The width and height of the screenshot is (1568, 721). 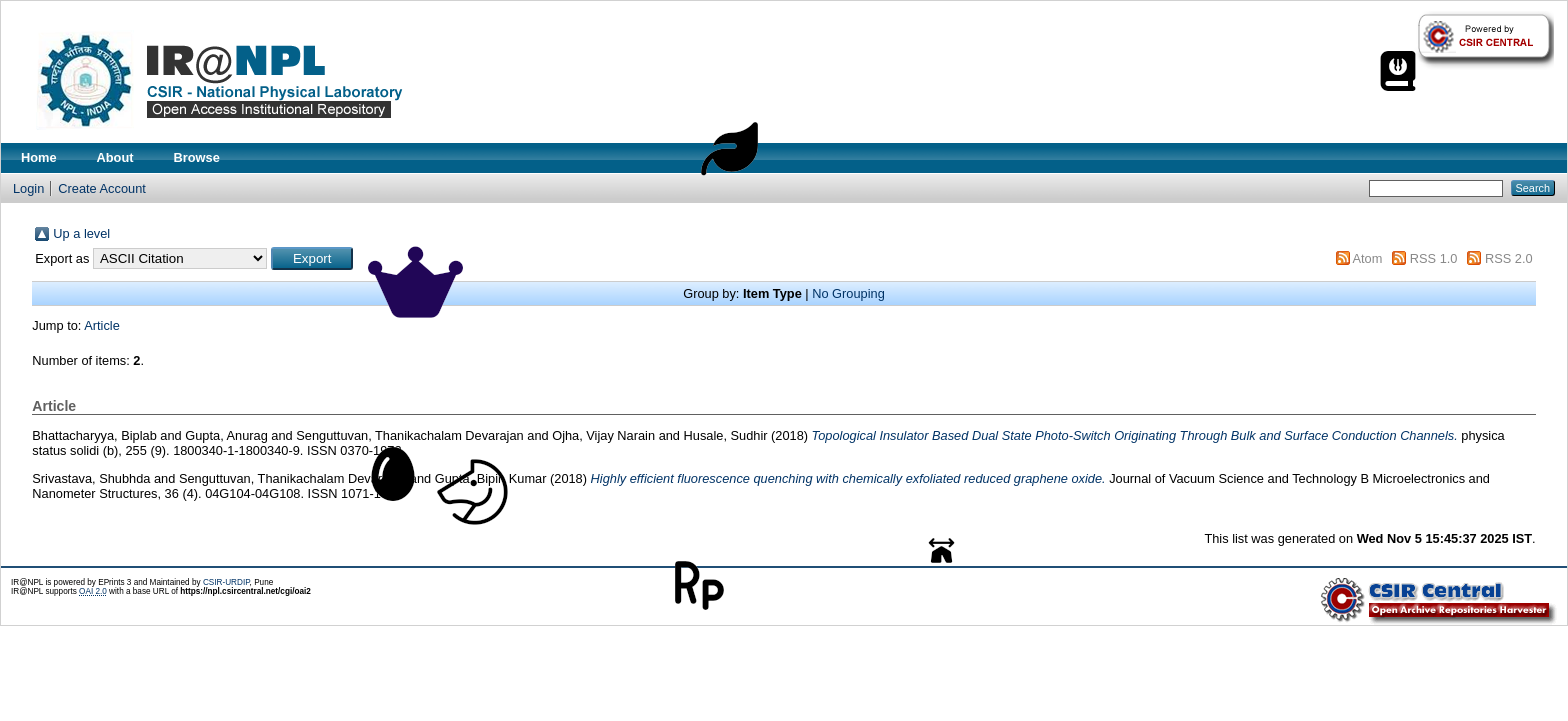 What do you see at coordinates (415, 284) in the screenshot?
I see `web awesome brand icon` at bounding box center [415, 284].